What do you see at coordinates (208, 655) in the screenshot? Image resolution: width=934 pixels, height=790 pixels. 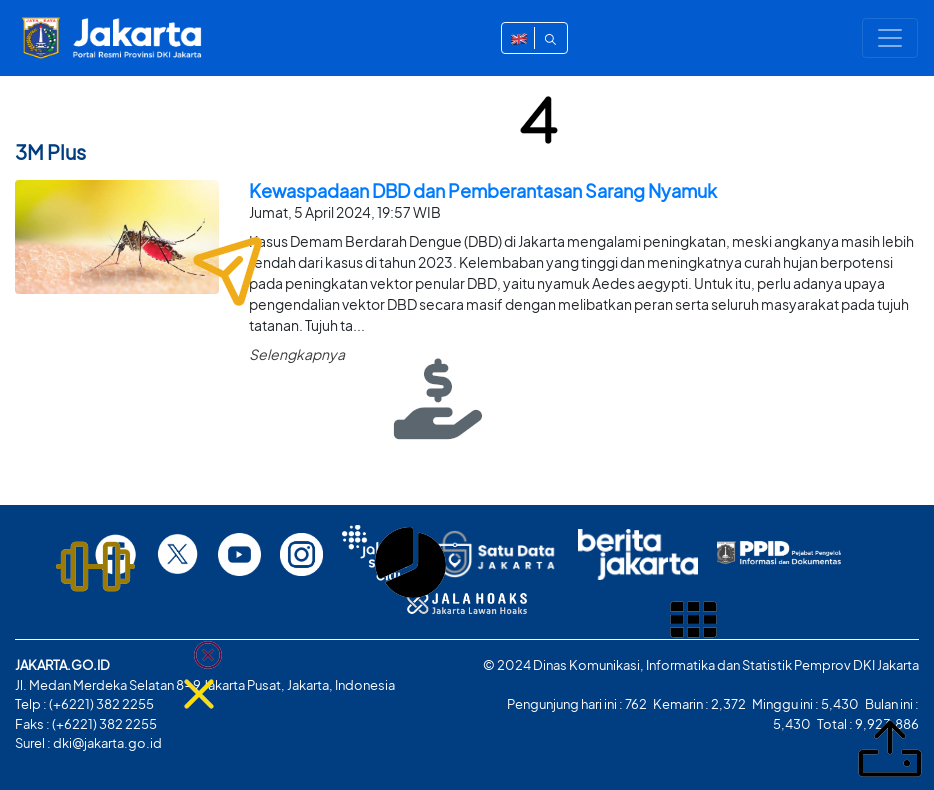 I see `close or dismiss a dialog` at bounding box center [208, 655].